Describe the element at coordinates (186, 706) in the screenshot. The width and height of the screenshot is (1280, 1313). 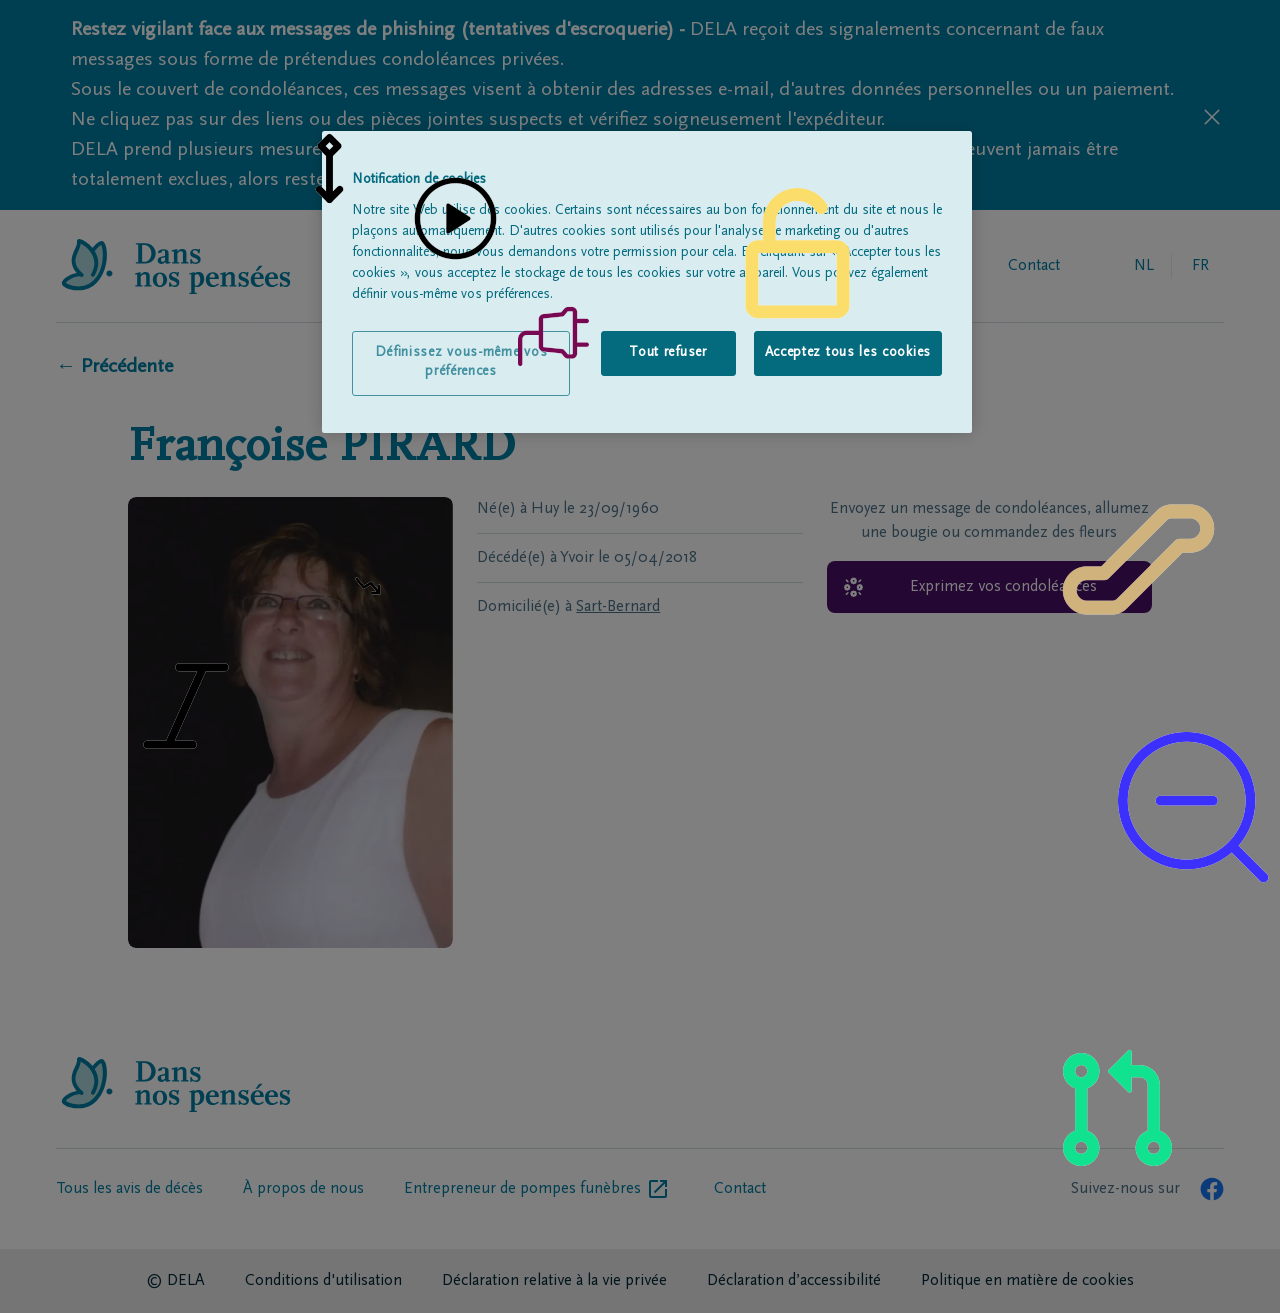
I see `apply italic formatting to selected text` at that location.